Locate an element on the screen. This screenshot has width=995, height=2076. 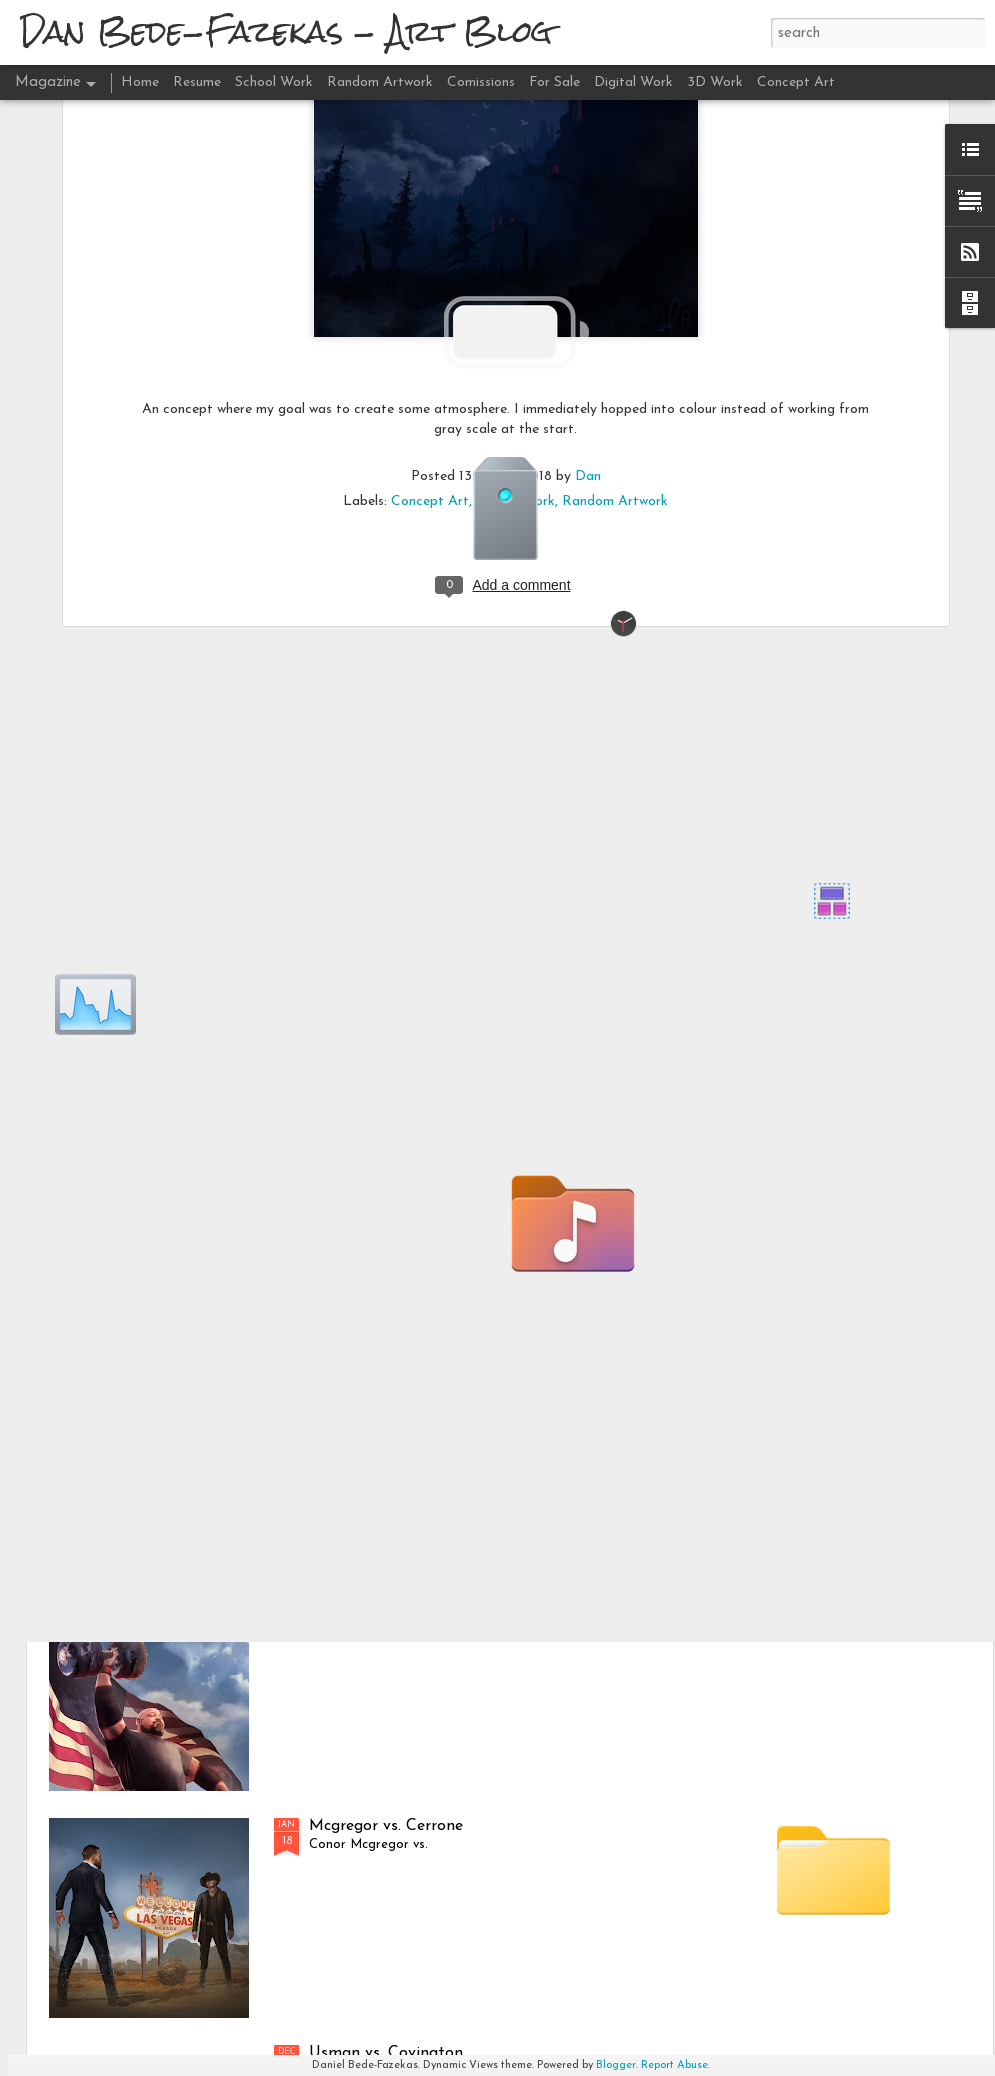
open task manager application is located at coordinates (95, 1004).